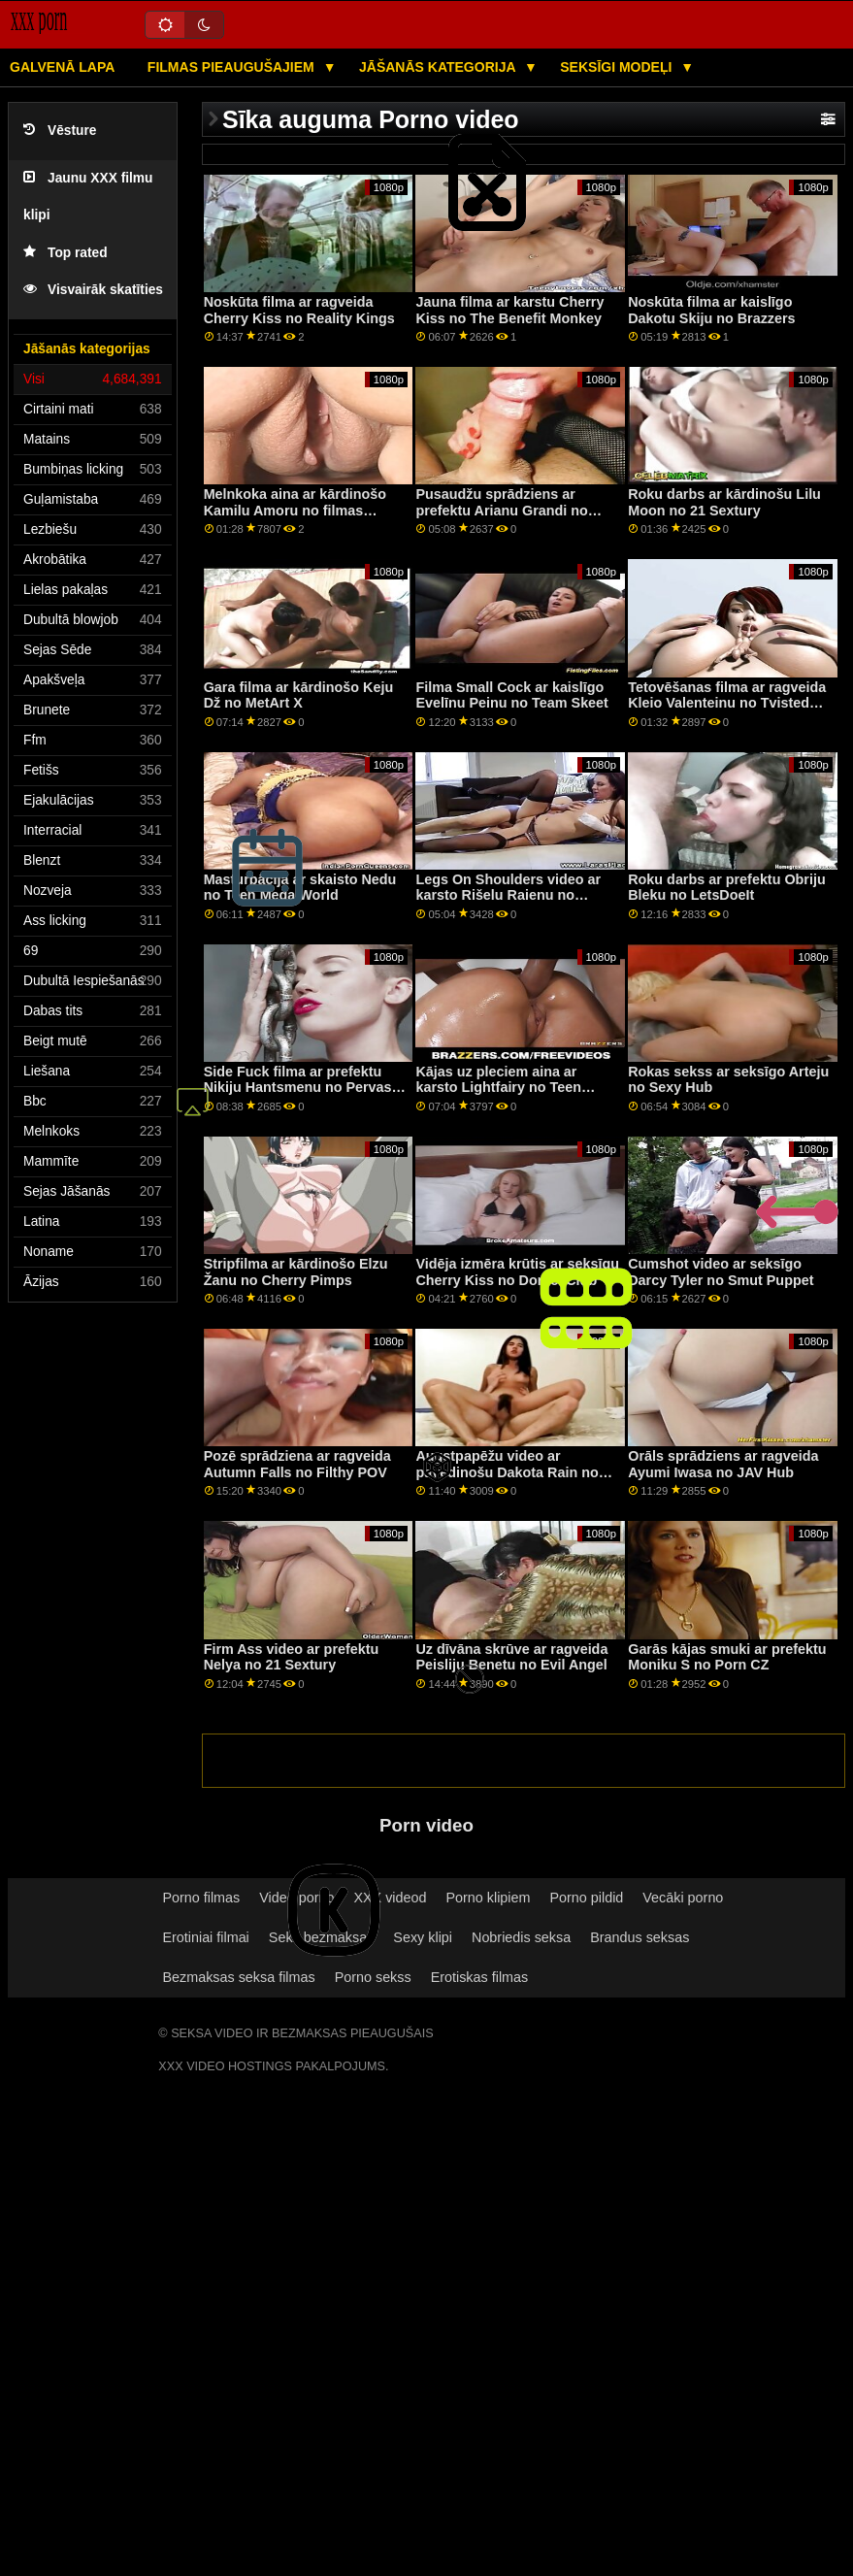 This screenshot has width=853, height=2576. I want to click on access dental or oral health features, so click(586, 1308).